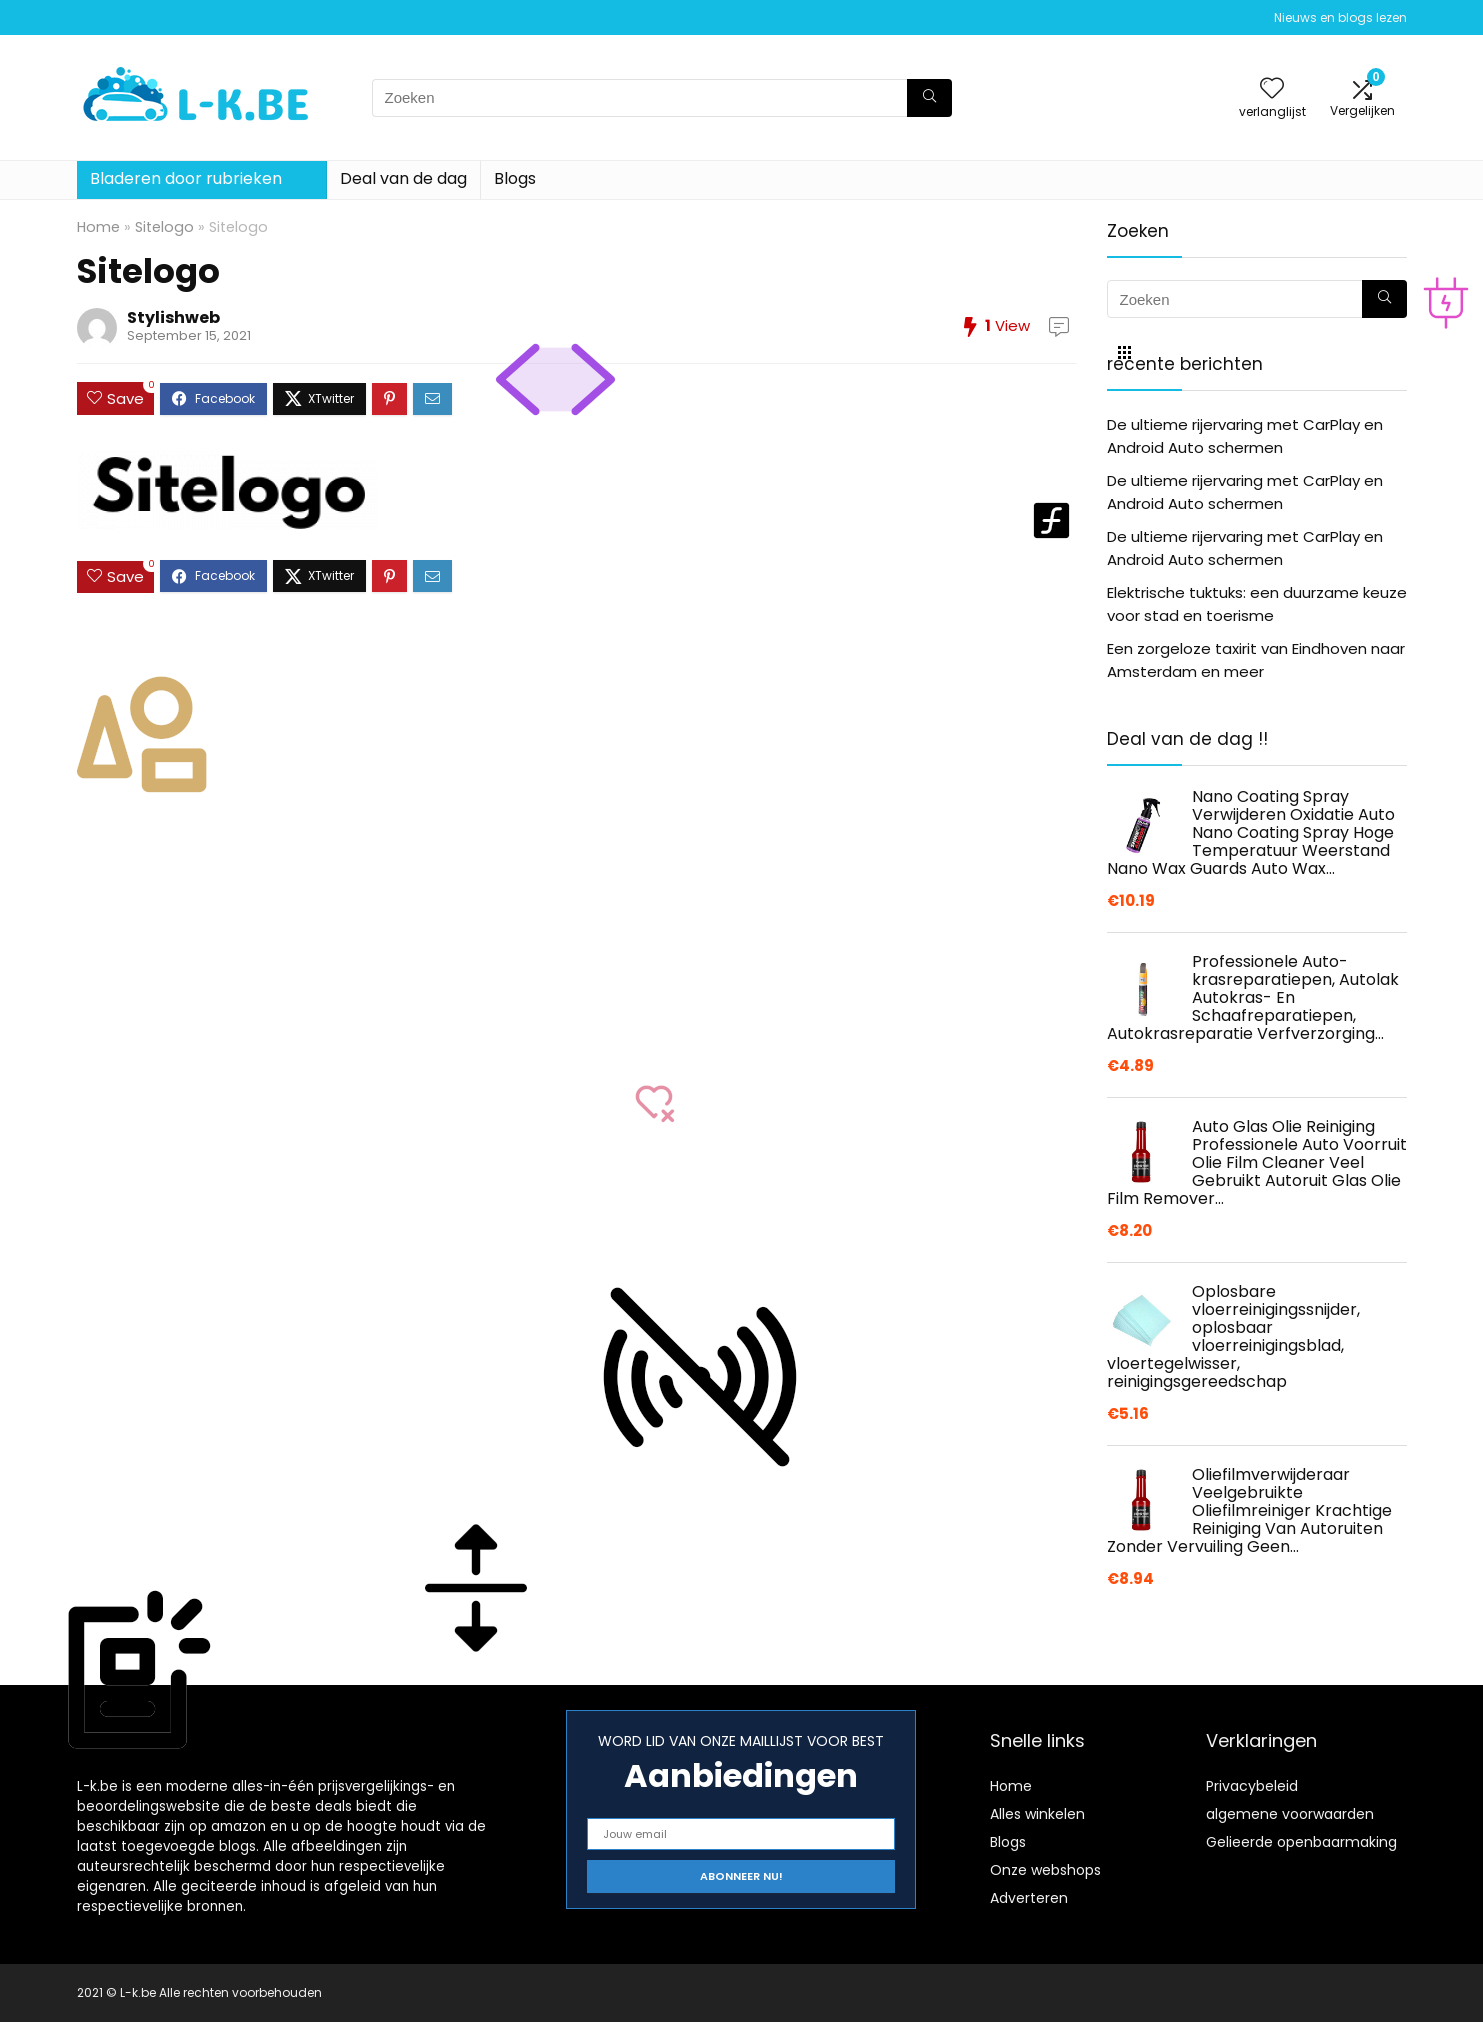 This screenshot has width=1483, height=2022. What do you see at coordinates (700, 1377) in the screenshot?
I see `no signal or connection unavailable` at bounding box center [700, 1377].